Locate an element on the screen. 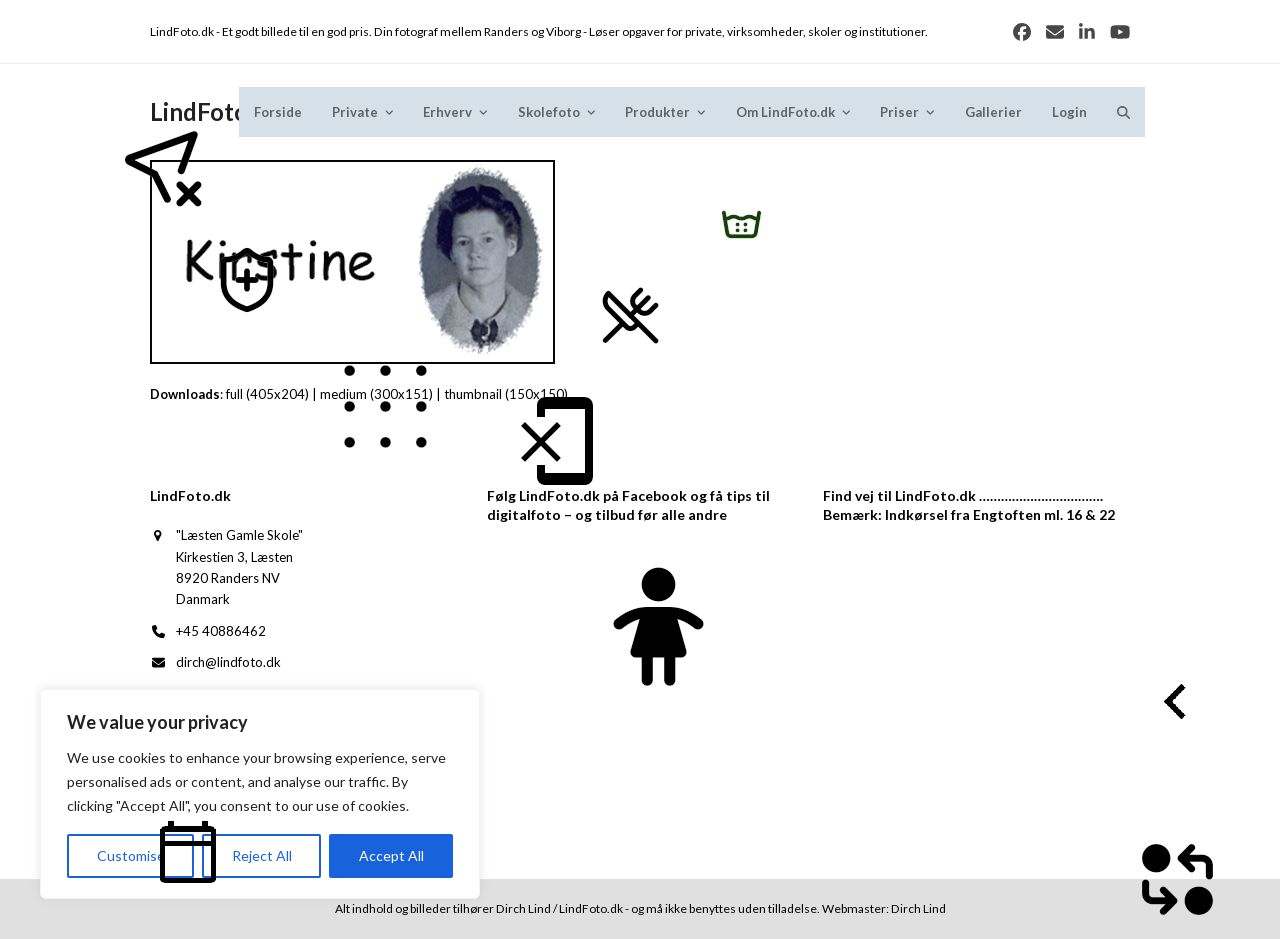 The image size is (1280, 939). go back to the previous screen is located at coordinates (1175, 701).